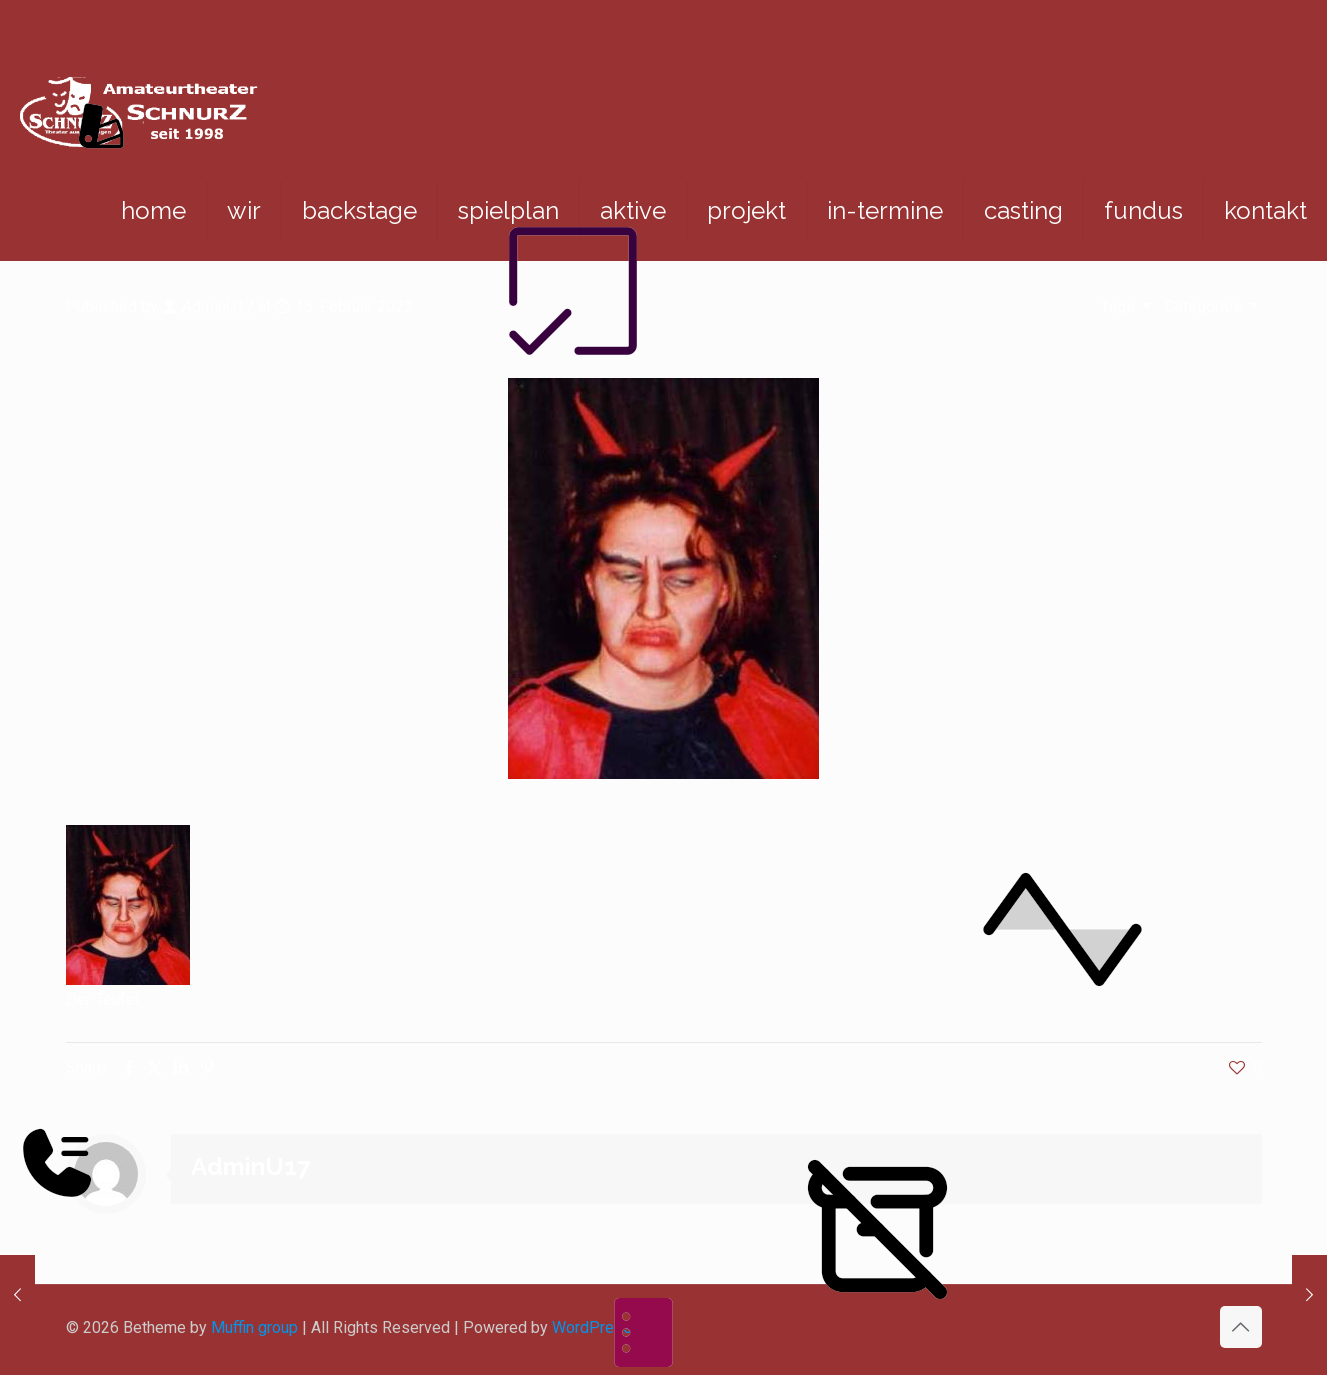 This screenshot has height=1375, width=1327. Describe the element at coordinates (877, 1229) in the screenshot. I see `disable archive functionality` at that location.